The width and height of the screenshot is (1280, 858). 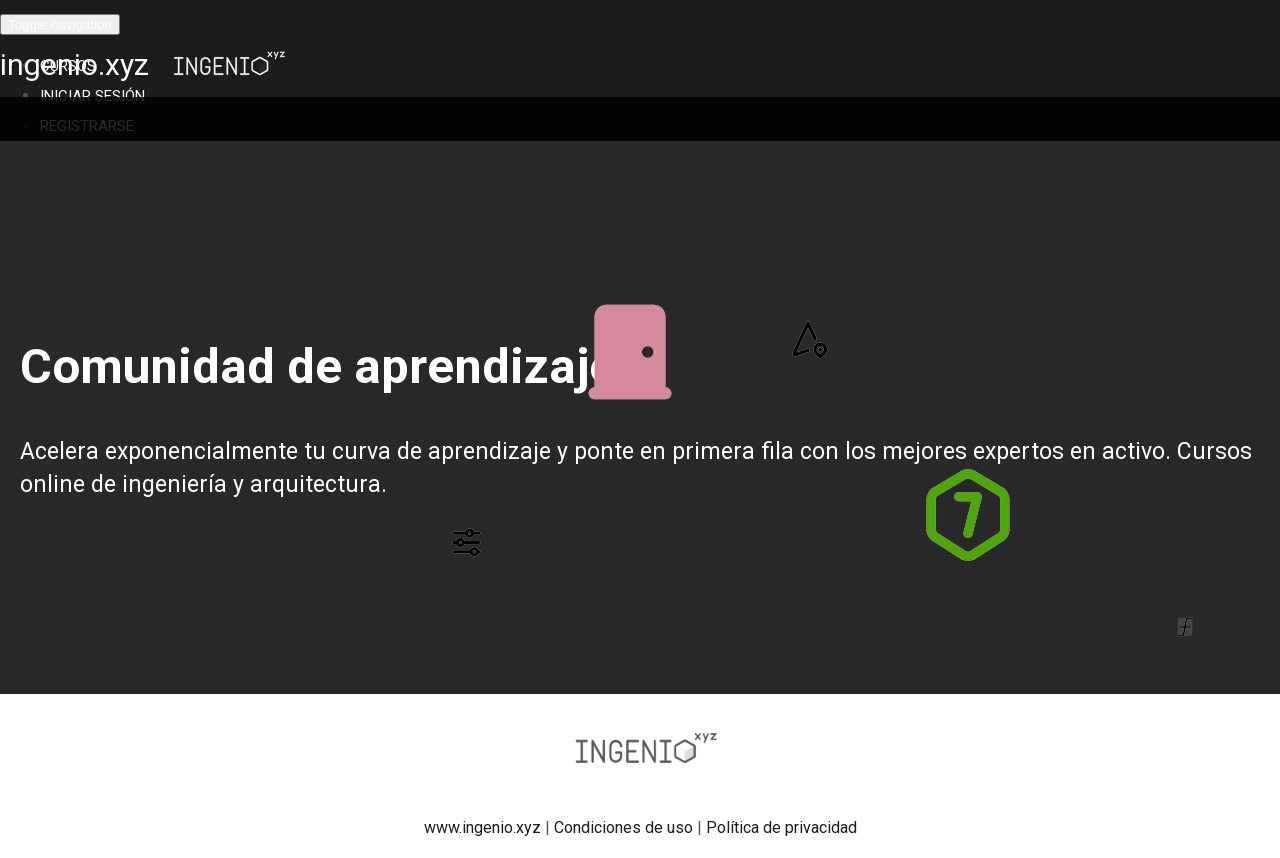 What do you see at coordinates (808, 339) in the screenshot?
I see `navigate to a pinned location` at bounding box center [808, 339].